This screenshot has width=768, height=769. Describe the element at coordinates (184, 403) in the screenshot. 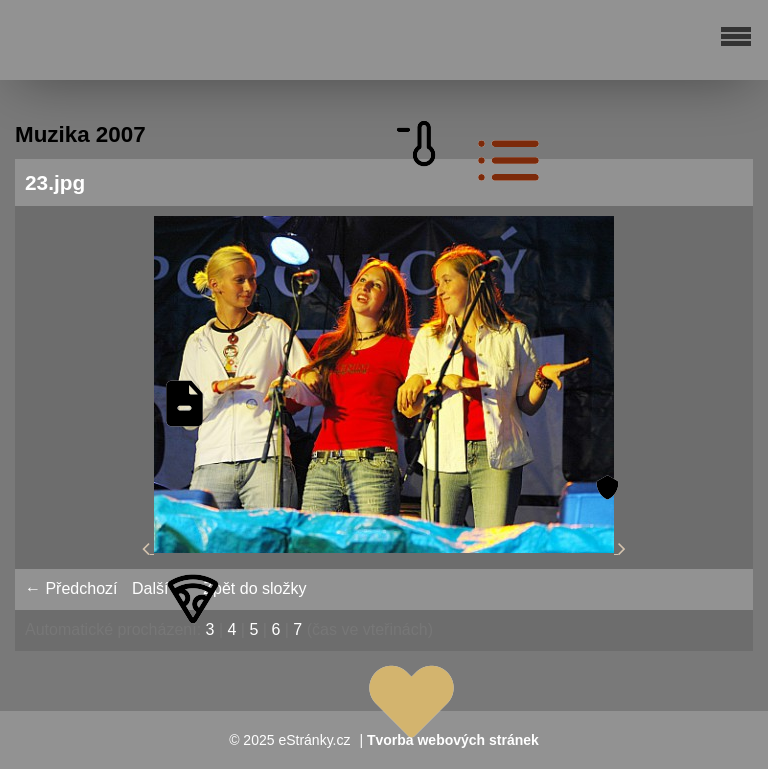

I see `remove or delete a file` at that location.